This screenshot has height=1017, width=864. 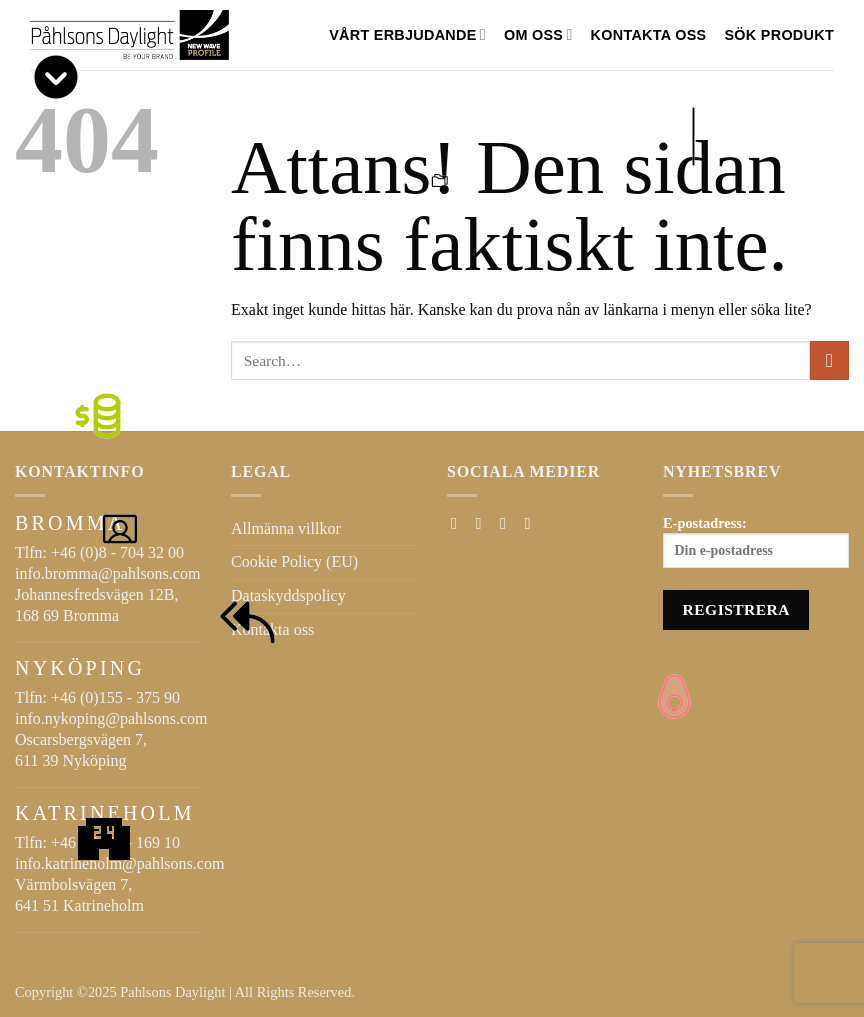 I want to click on browse all folders, so click(x=439, y=180).